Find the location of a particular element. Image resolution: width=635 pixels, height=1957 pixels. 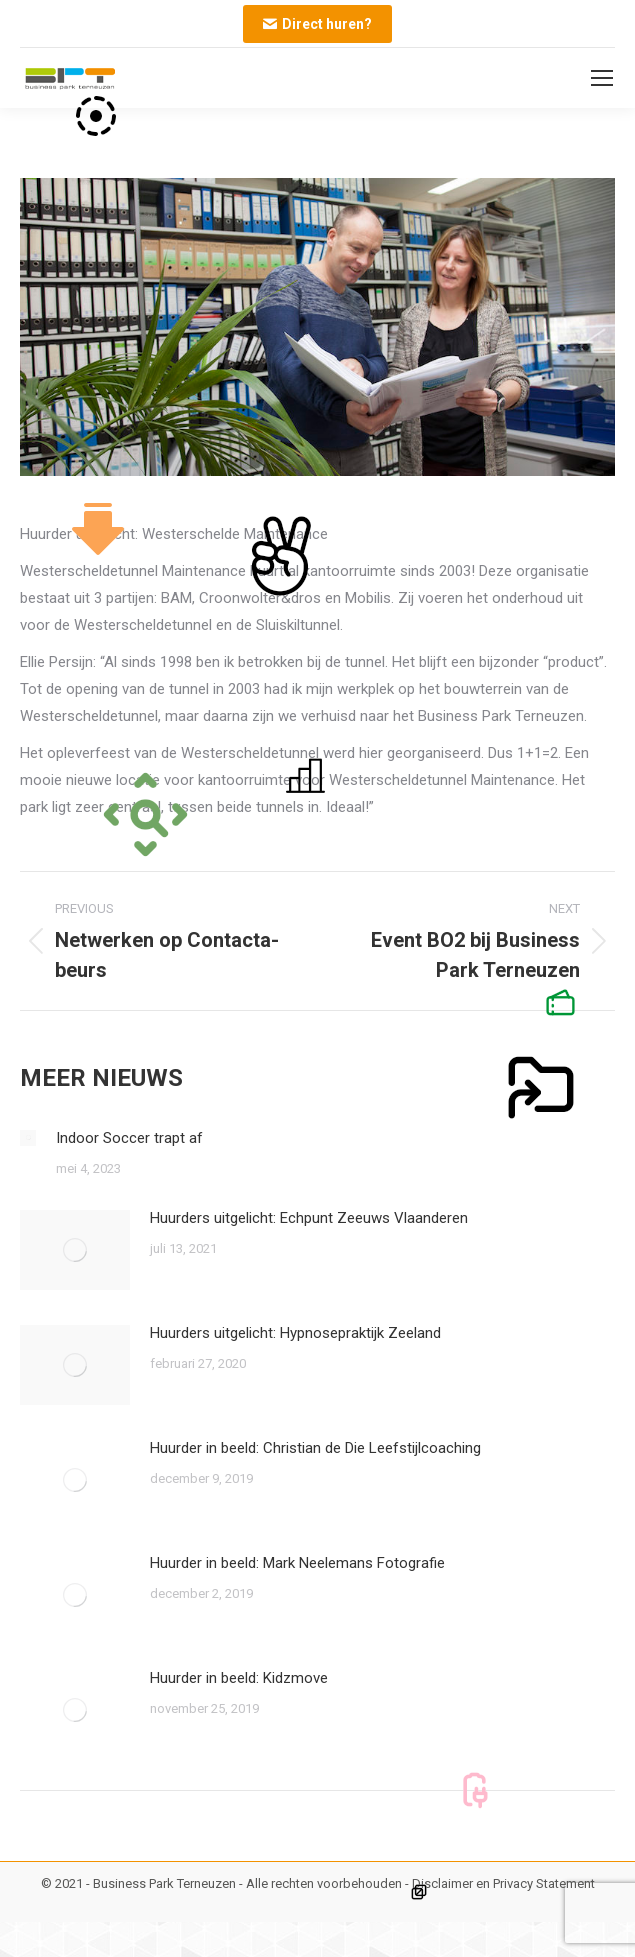

send a peace sign reaction is located at coordinates (280, 556).